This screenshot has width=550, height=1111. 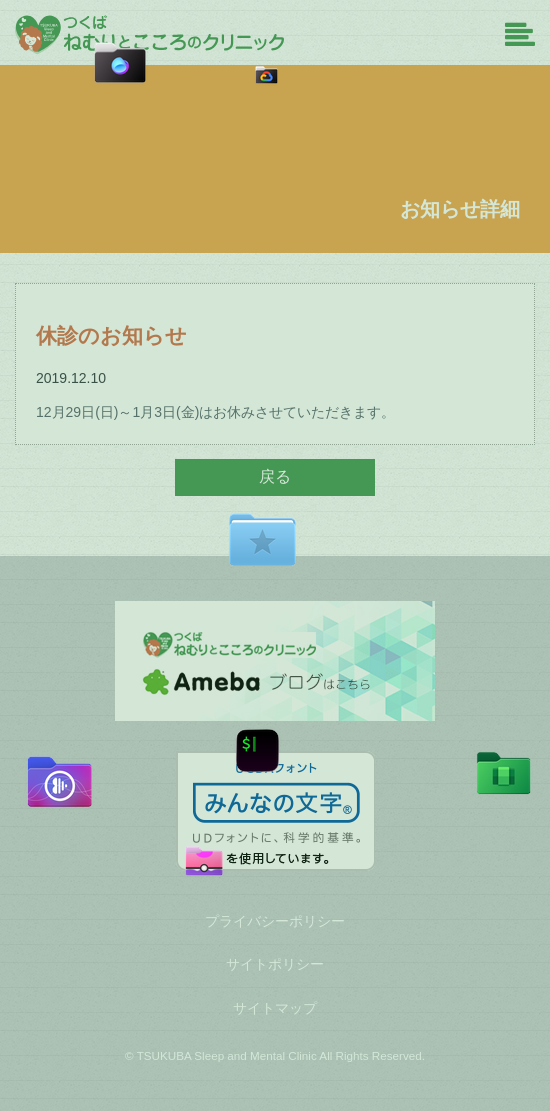 I want to click on open folder containing Anghami music files, so click(x=59, y=783).